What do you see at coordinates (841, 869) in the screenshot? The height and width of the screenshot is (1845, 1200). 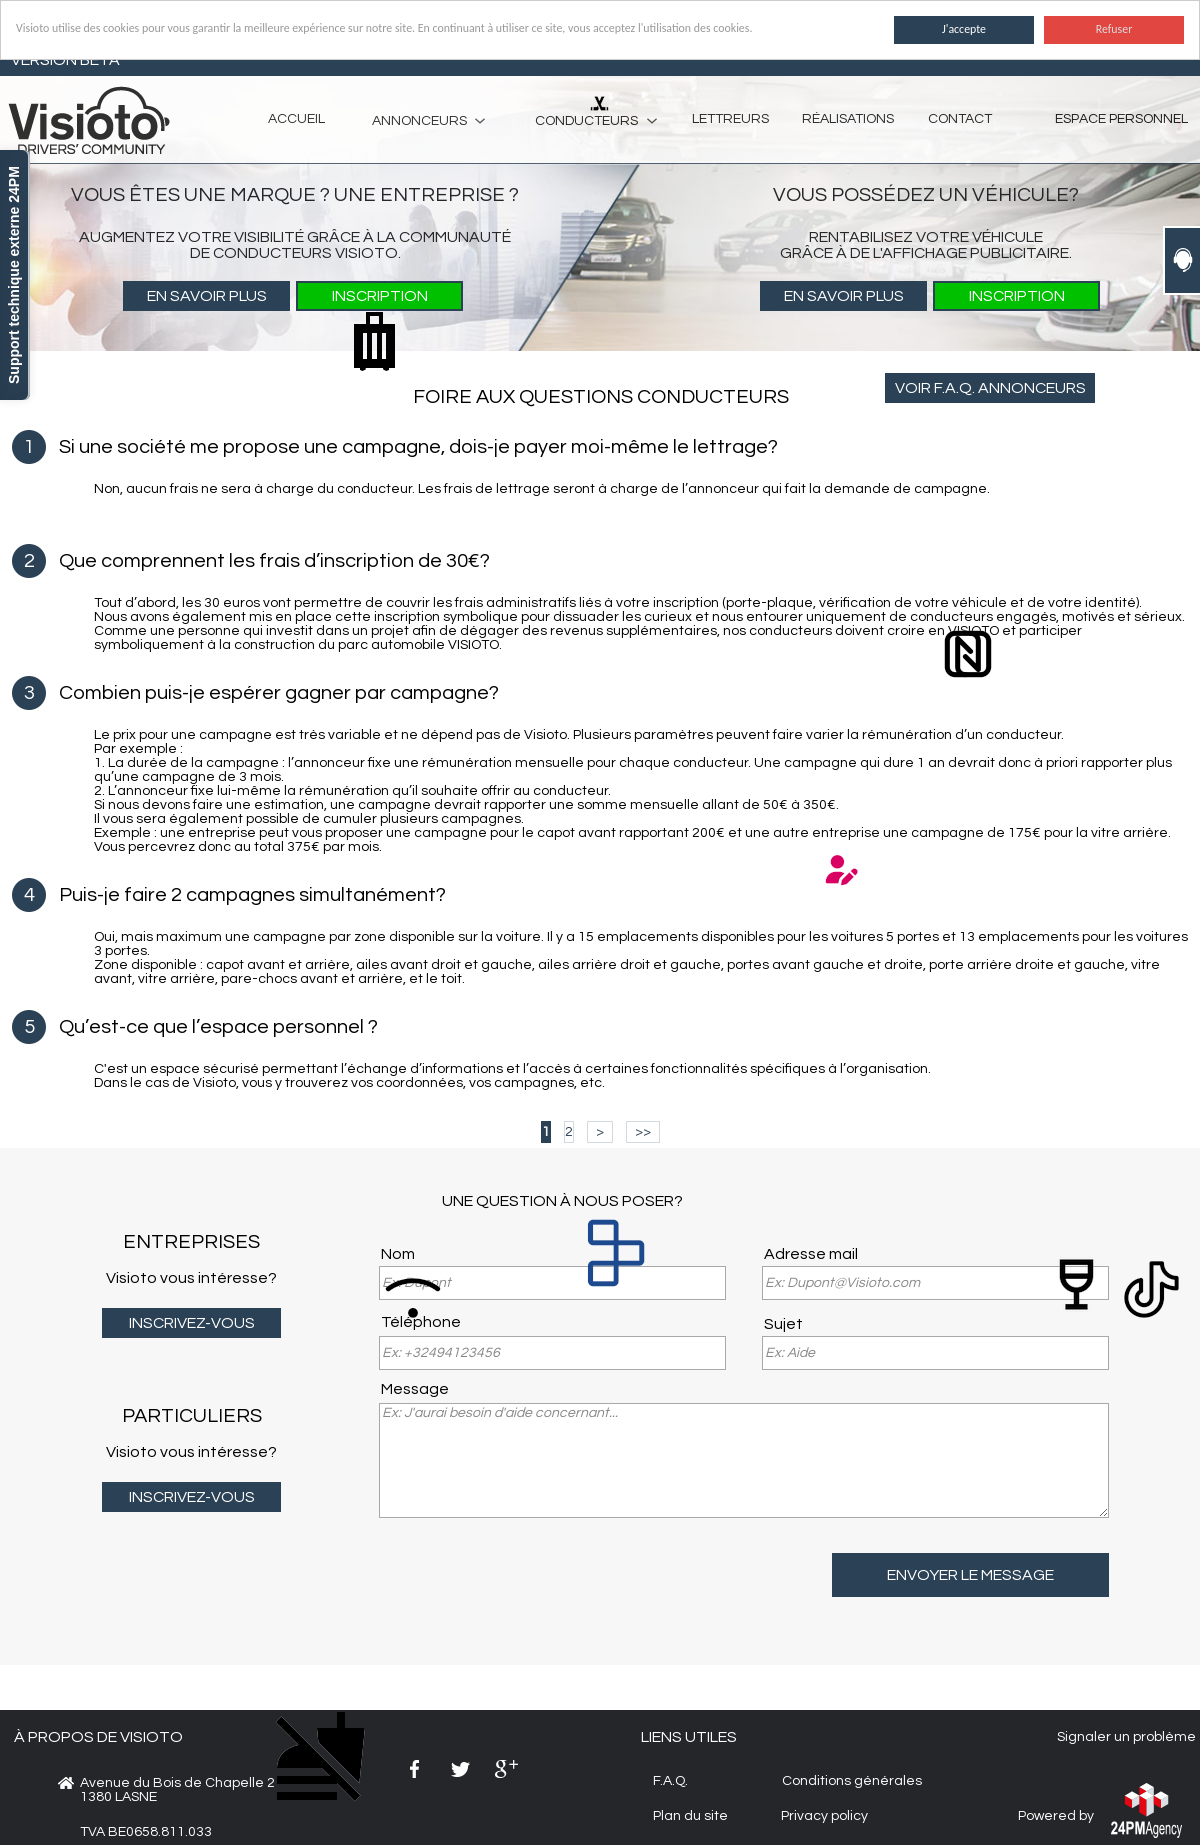 I see `edit user profile` at bounding box center [841, 869].